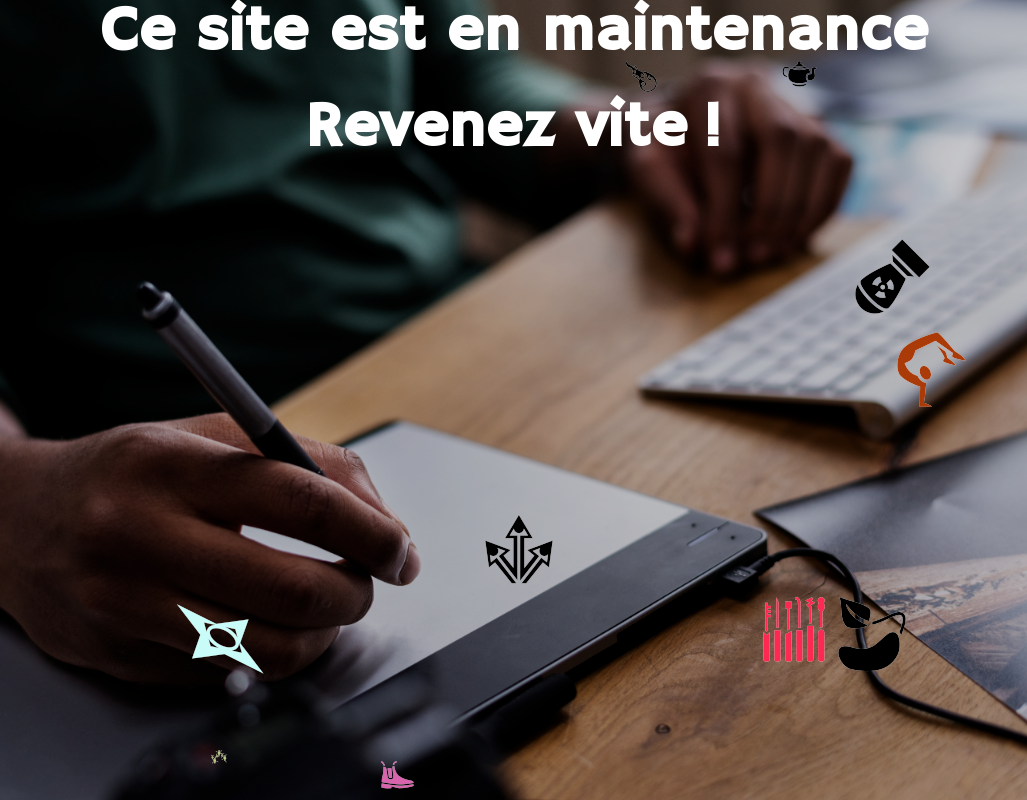 Image resolution: width=1027 pixels, height=800 pixels. What do you see at coordinates (220, 638) in the screenshot?
I see `mark as favorite` at bounding box center [220, 638].